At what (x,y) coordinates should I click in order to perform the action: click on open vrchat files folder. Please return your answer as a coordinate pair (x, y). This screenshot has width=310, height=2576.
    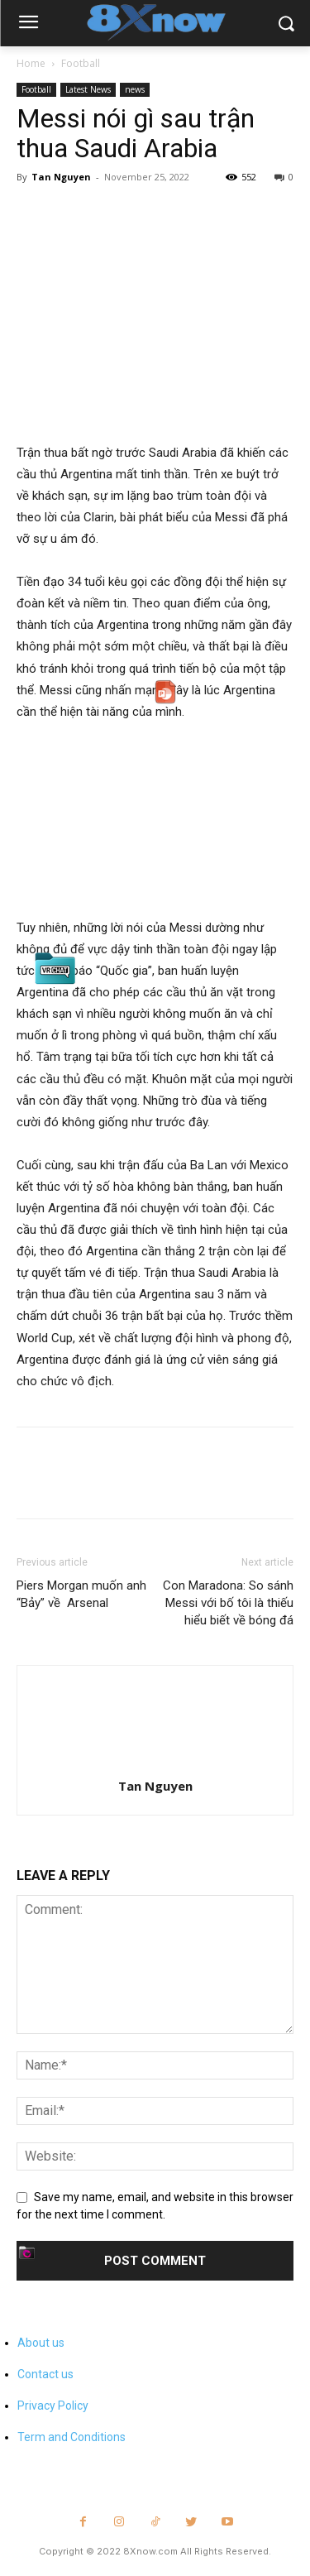
    Looking at the image, I should click on (55, 969).